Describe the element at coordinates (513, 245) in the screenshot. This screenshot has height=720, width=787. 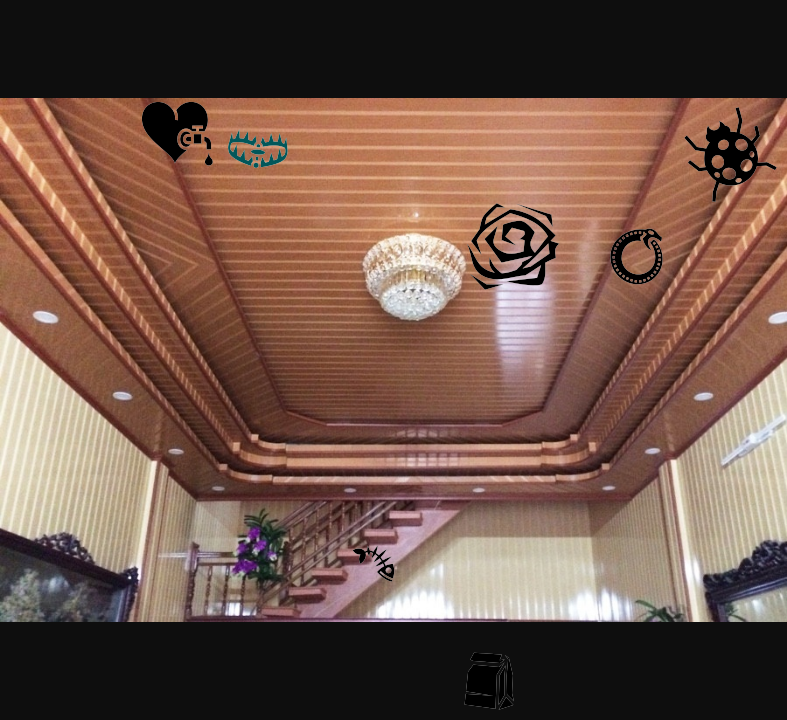
I see `indicates empty state or no results found` at that location.